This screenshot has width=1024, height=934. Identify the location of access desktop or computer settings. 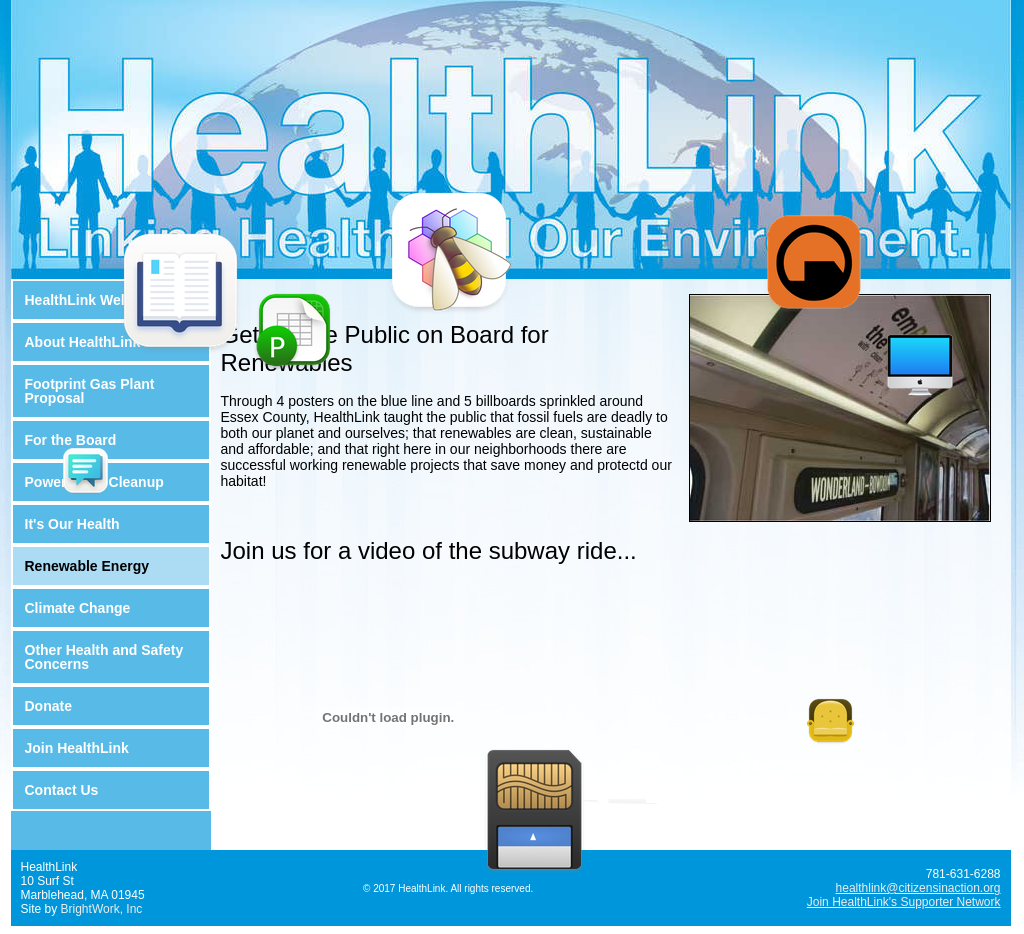
(920, 366).